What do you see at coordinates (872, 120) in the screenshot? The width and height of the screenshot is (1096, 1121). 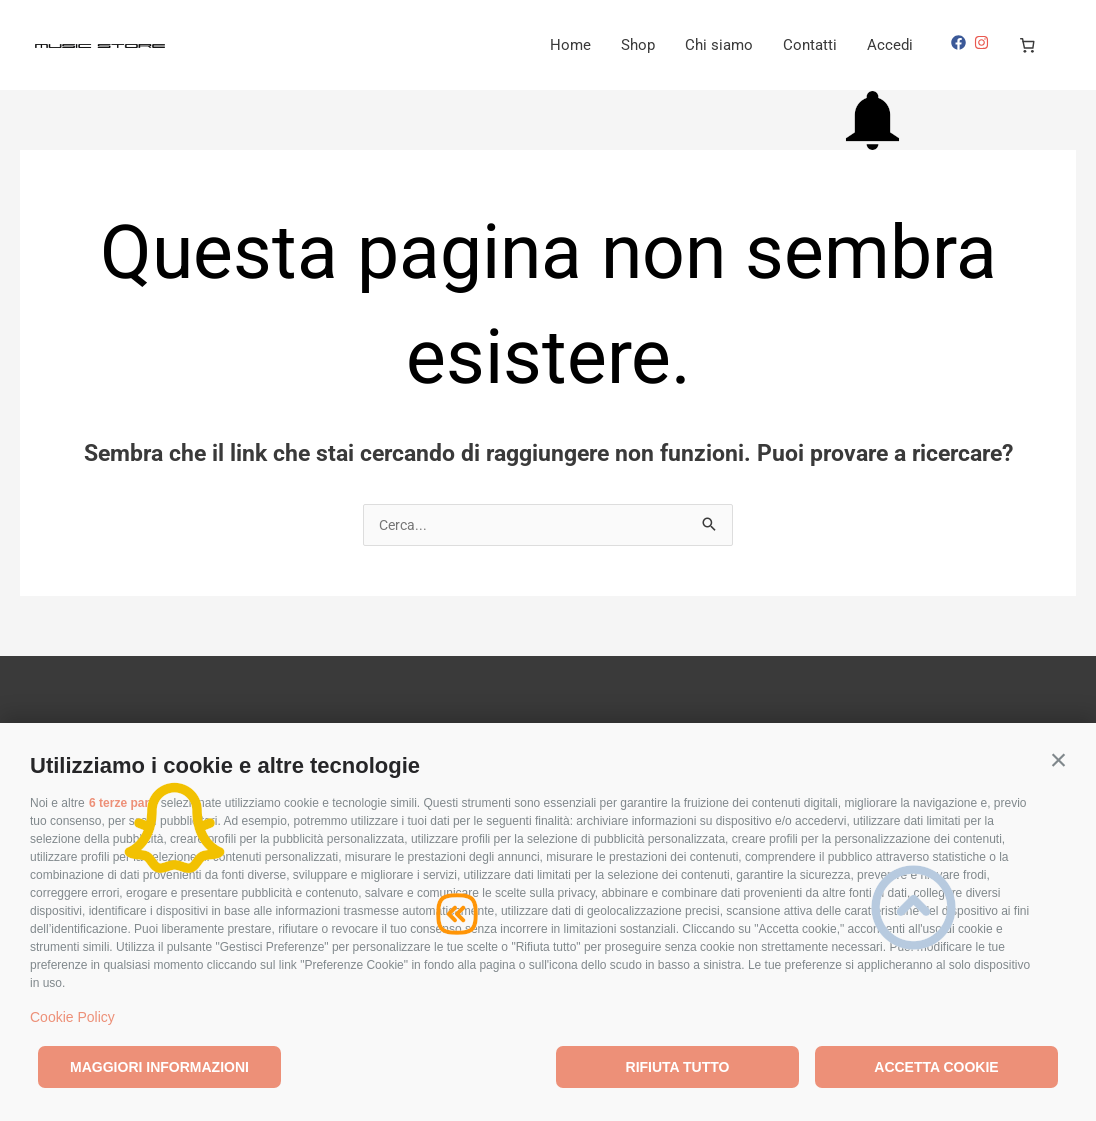 I see `view notifications` at bounding box center [872, 120].